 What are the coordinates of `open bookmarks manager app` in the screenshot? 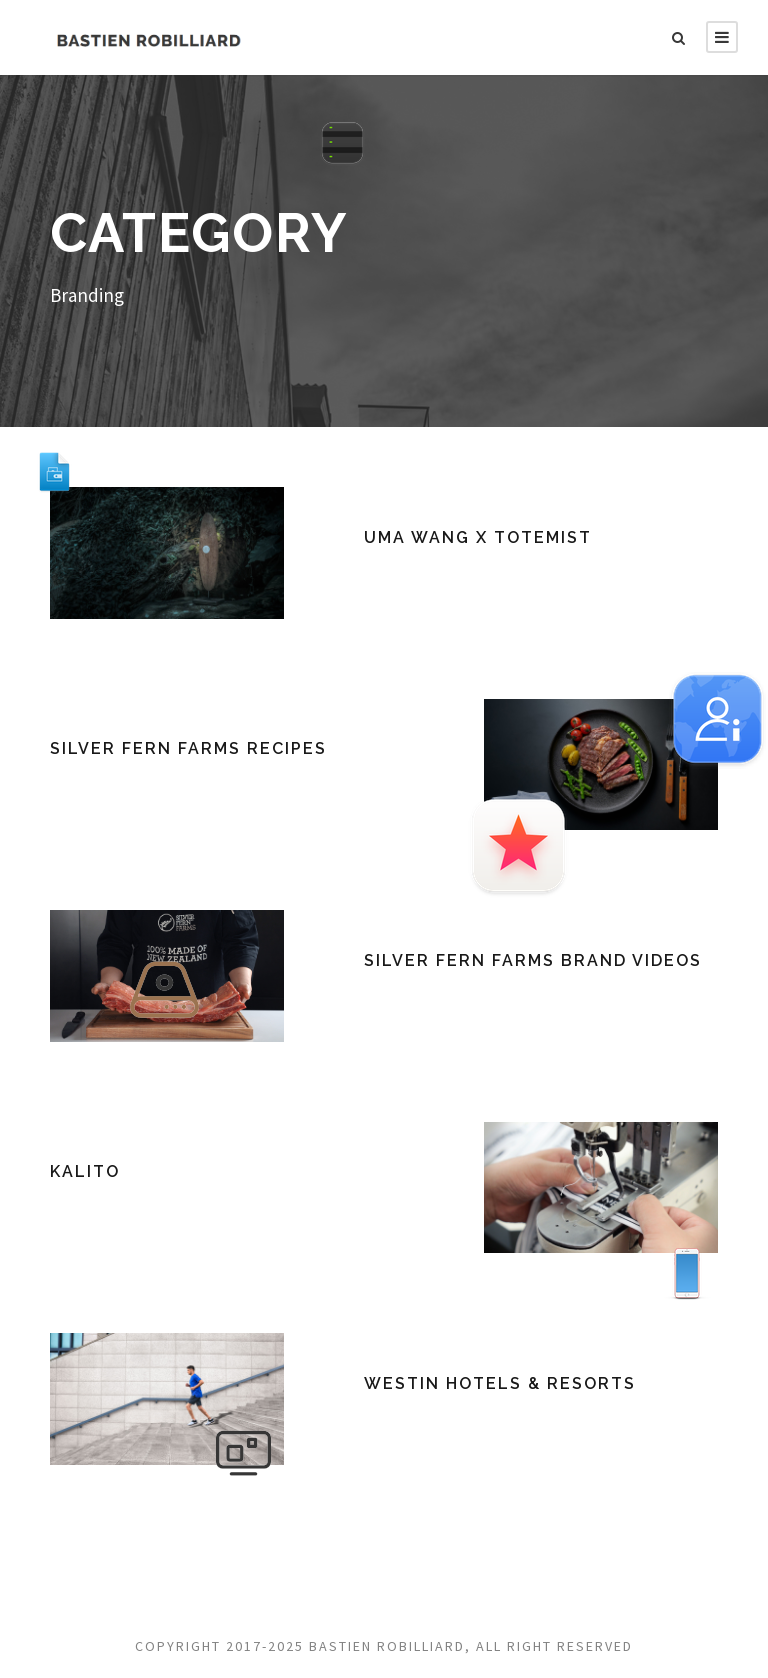 It's located at (518, 845).